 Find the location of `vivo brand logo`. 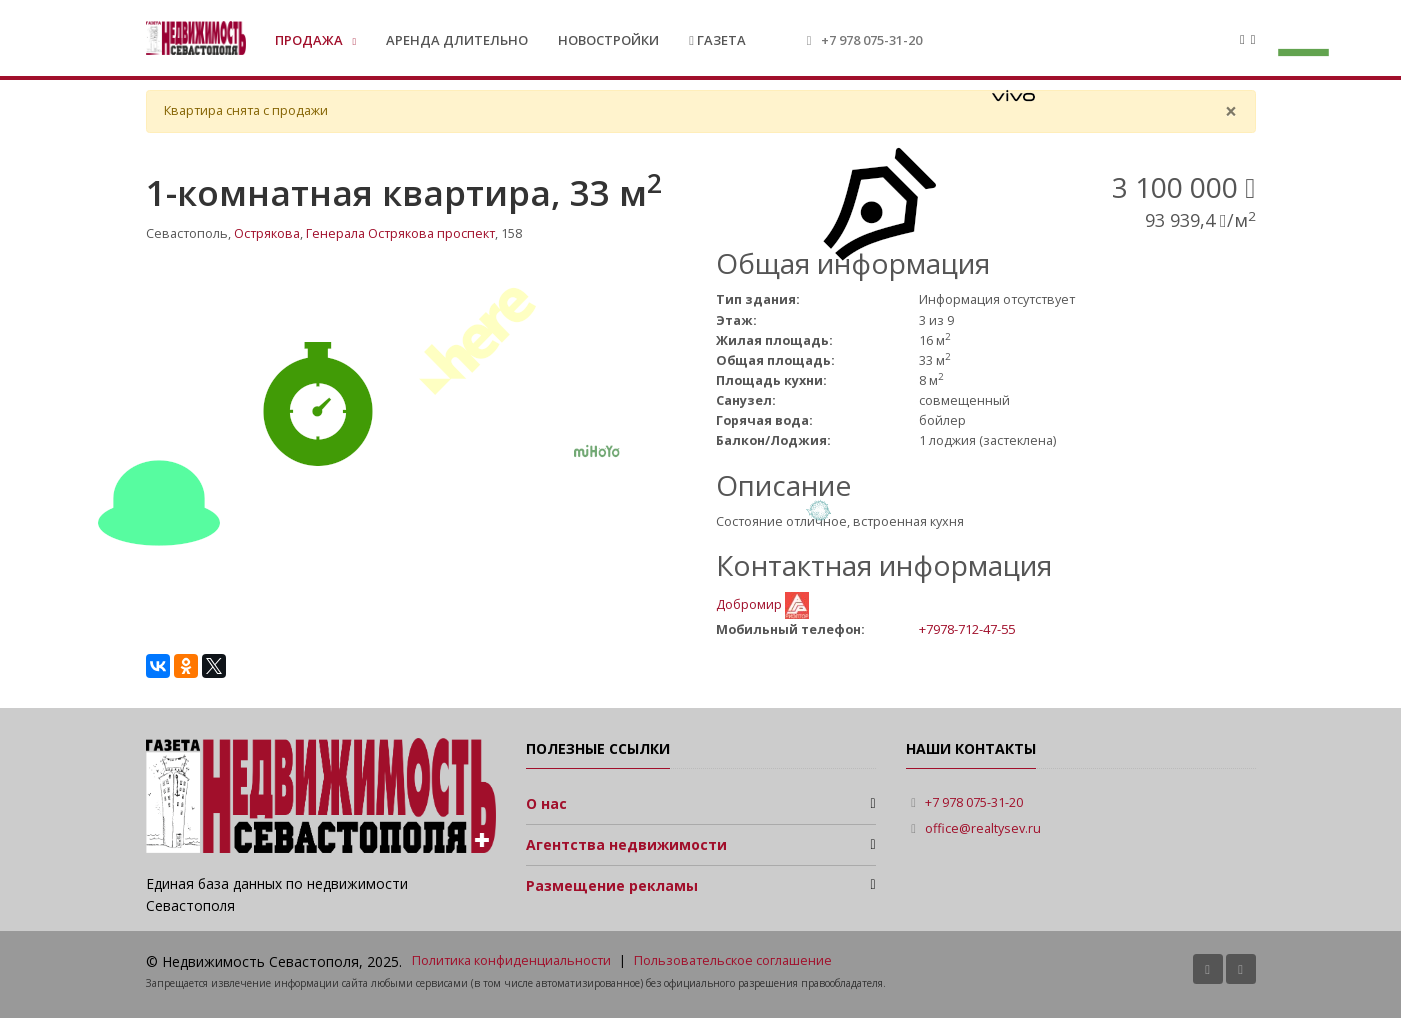

vivo brand logo is located at coordinates (1013, 95).